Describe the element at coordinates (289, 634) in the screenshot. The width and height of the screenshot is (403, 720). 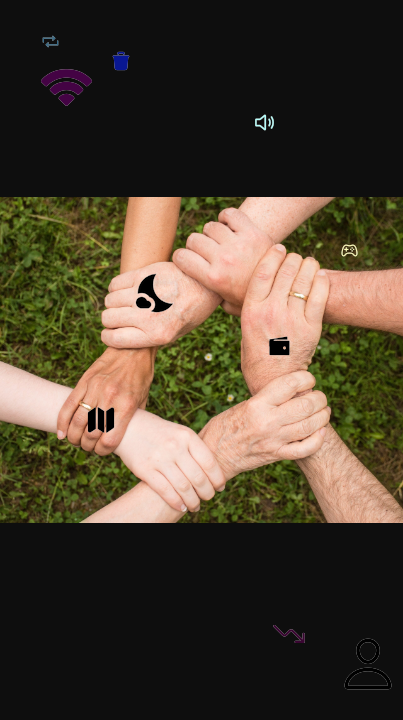
I see `indicates a declining trend or decrease in value` at that location.